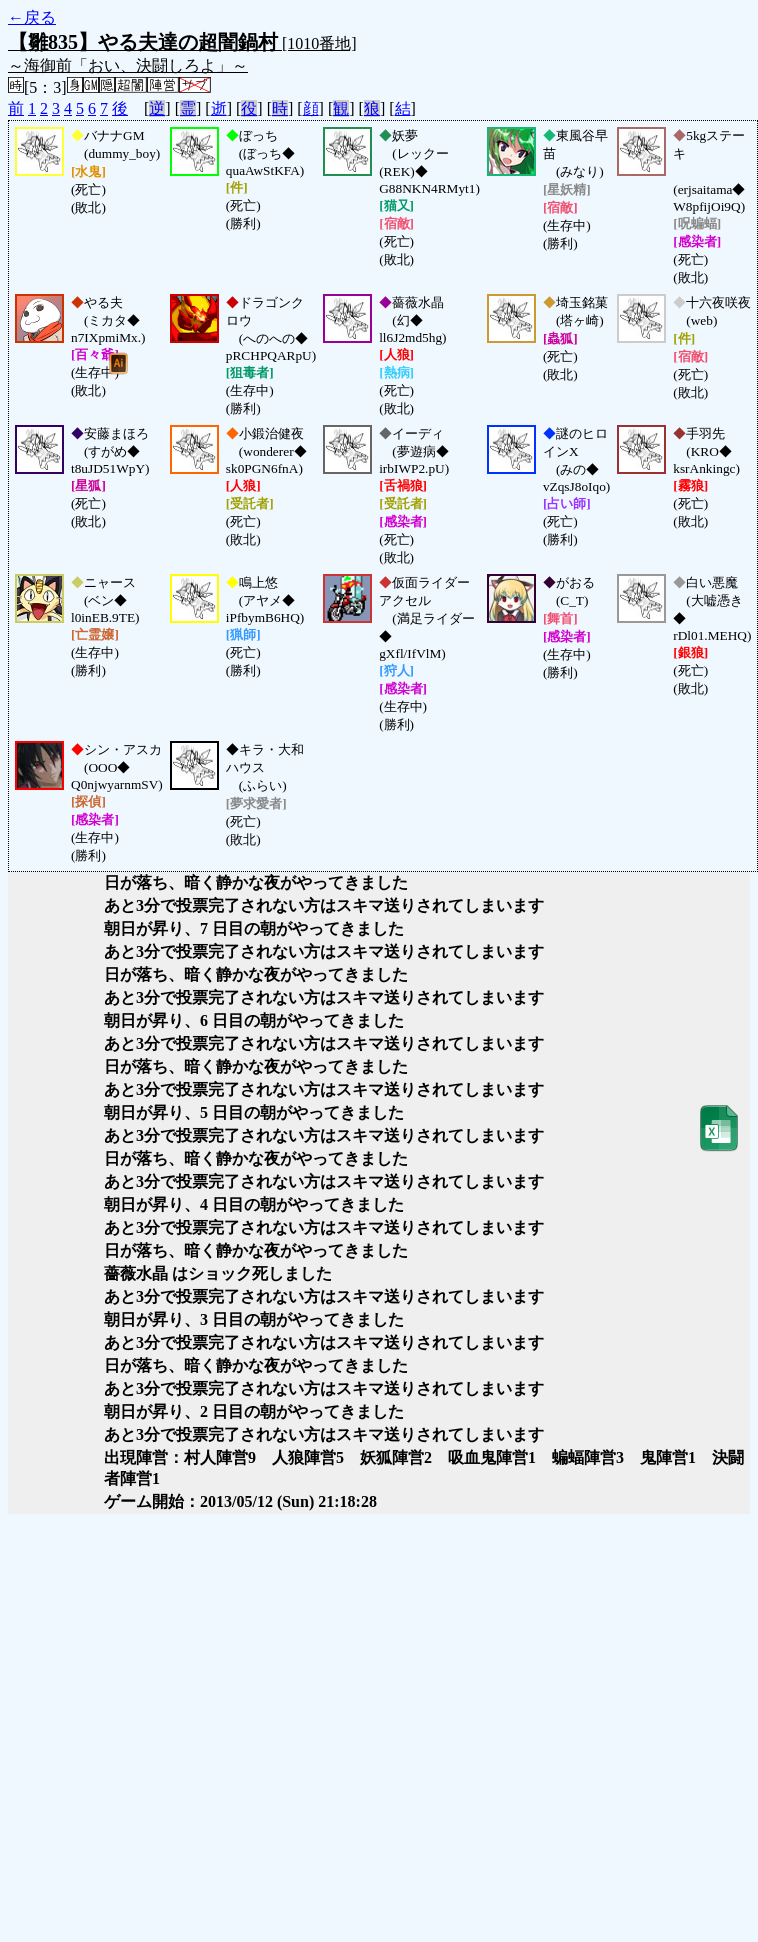 The image size is (758, 1942). What do you see at coordinates (118, 363) in the screenshot?
I see `open an Adobe Illustrator file` at bounding box center [118, 363].